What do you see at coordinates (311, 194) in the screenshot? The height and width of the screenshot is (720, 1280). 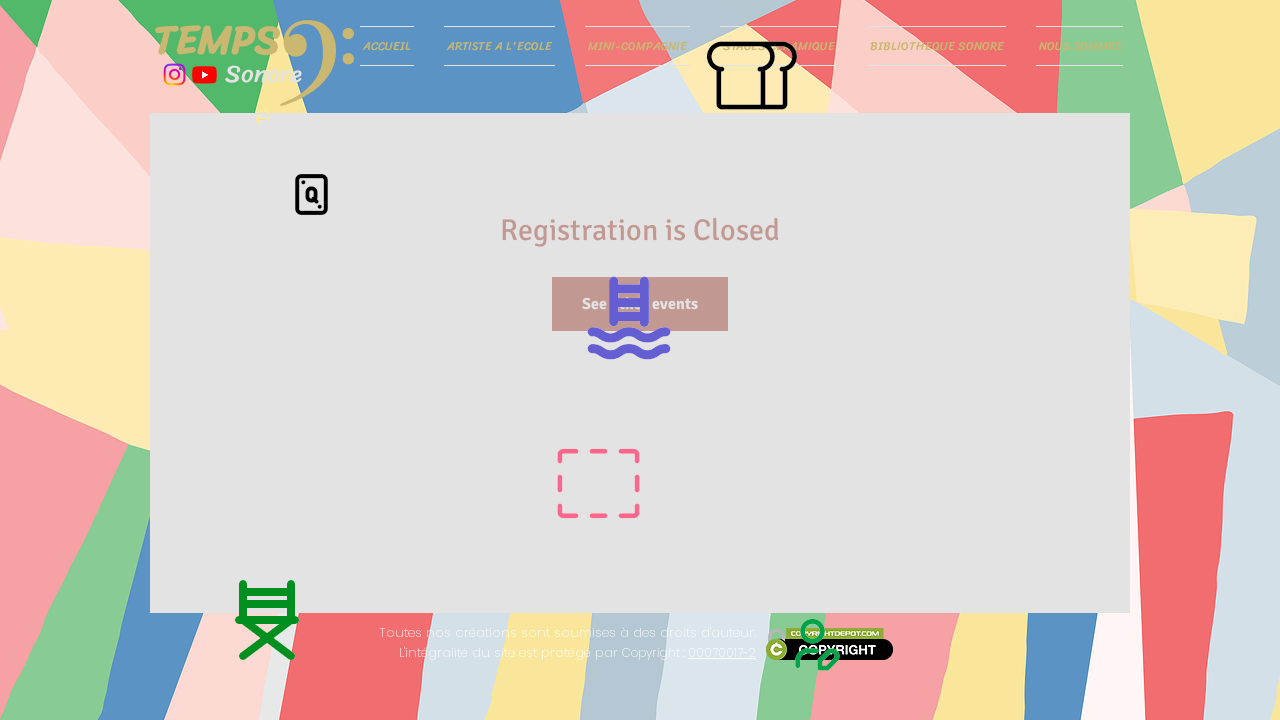 I see `queen playing card in a card game interface` at bounding box center [311, 194].